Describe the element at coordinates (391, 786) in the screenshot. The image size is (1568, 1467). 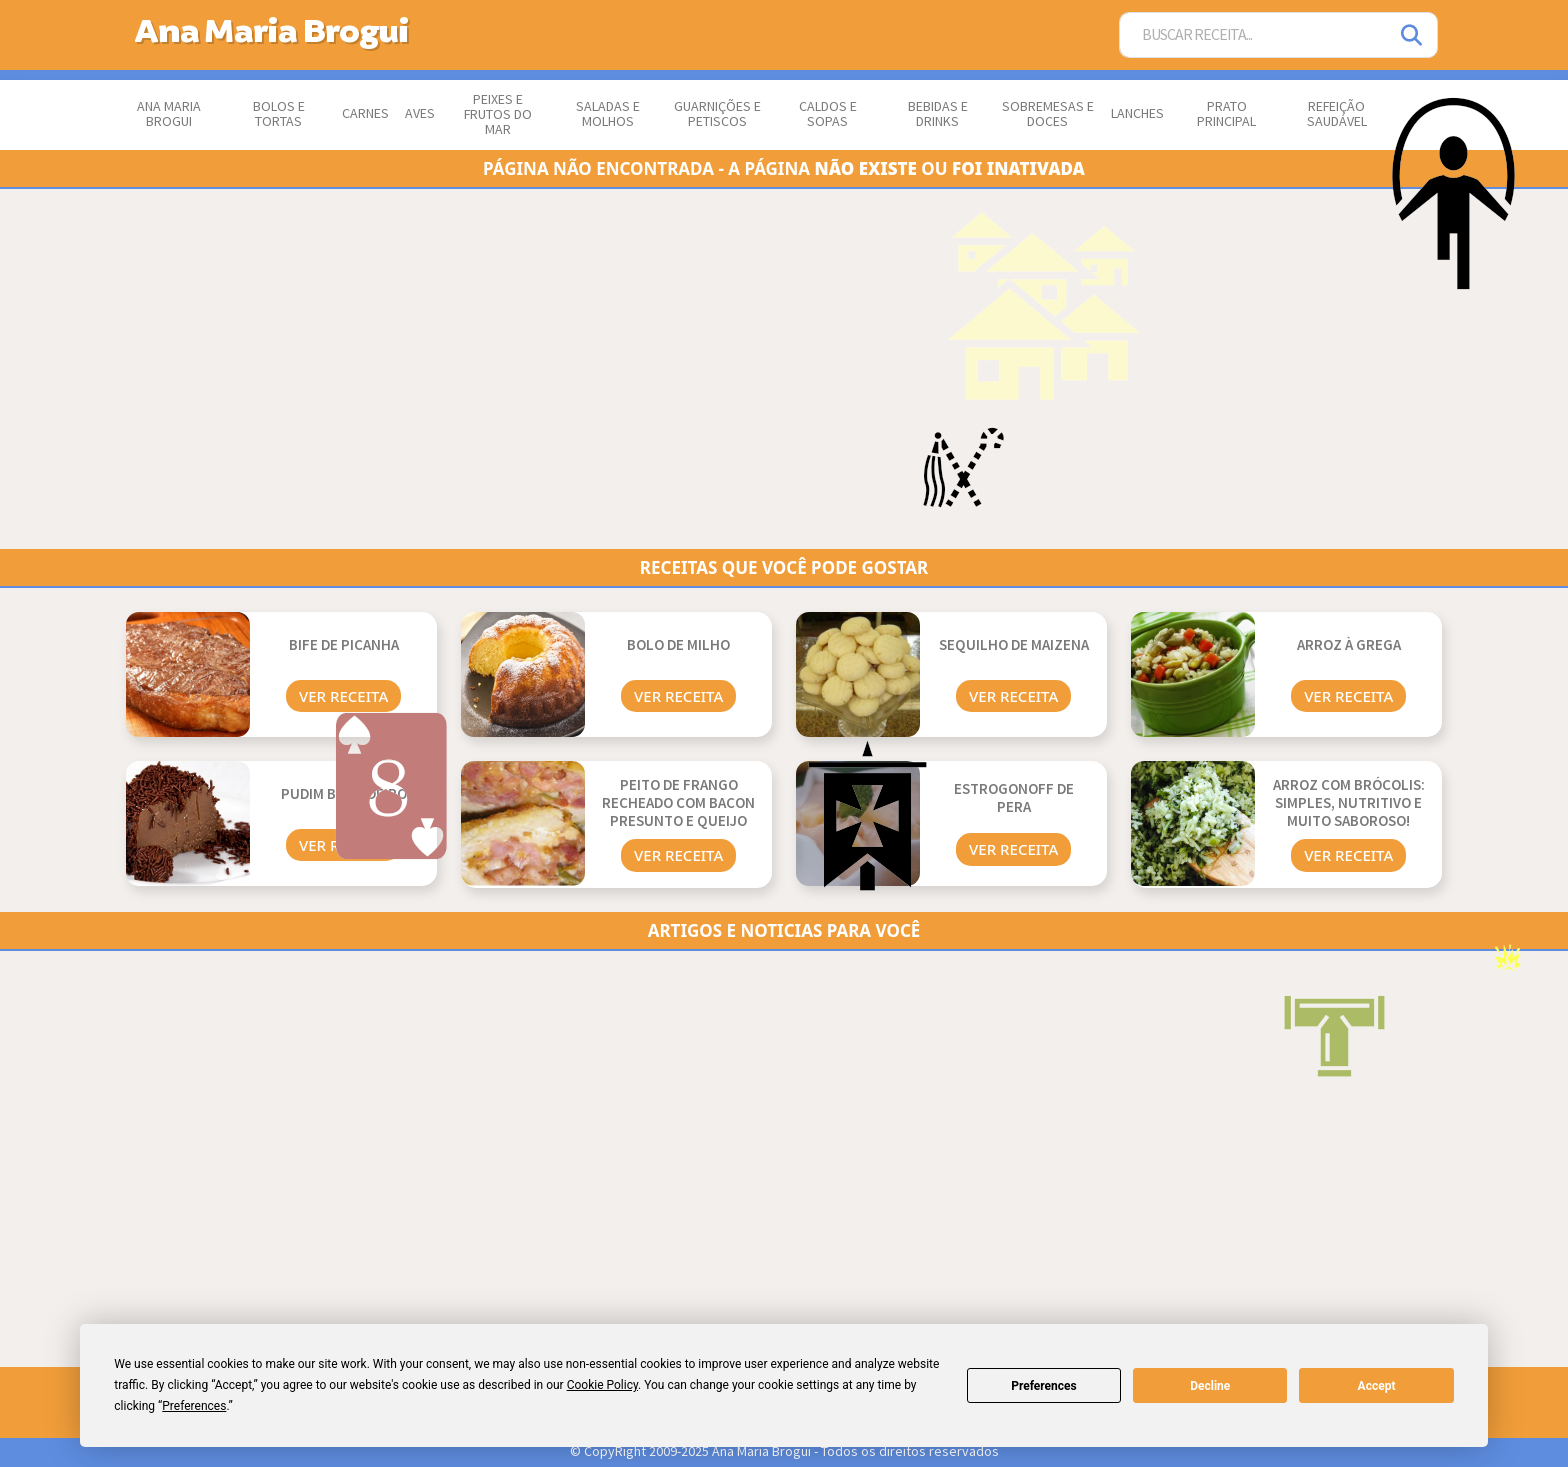
I see `select the 8 of spades card` at that location.